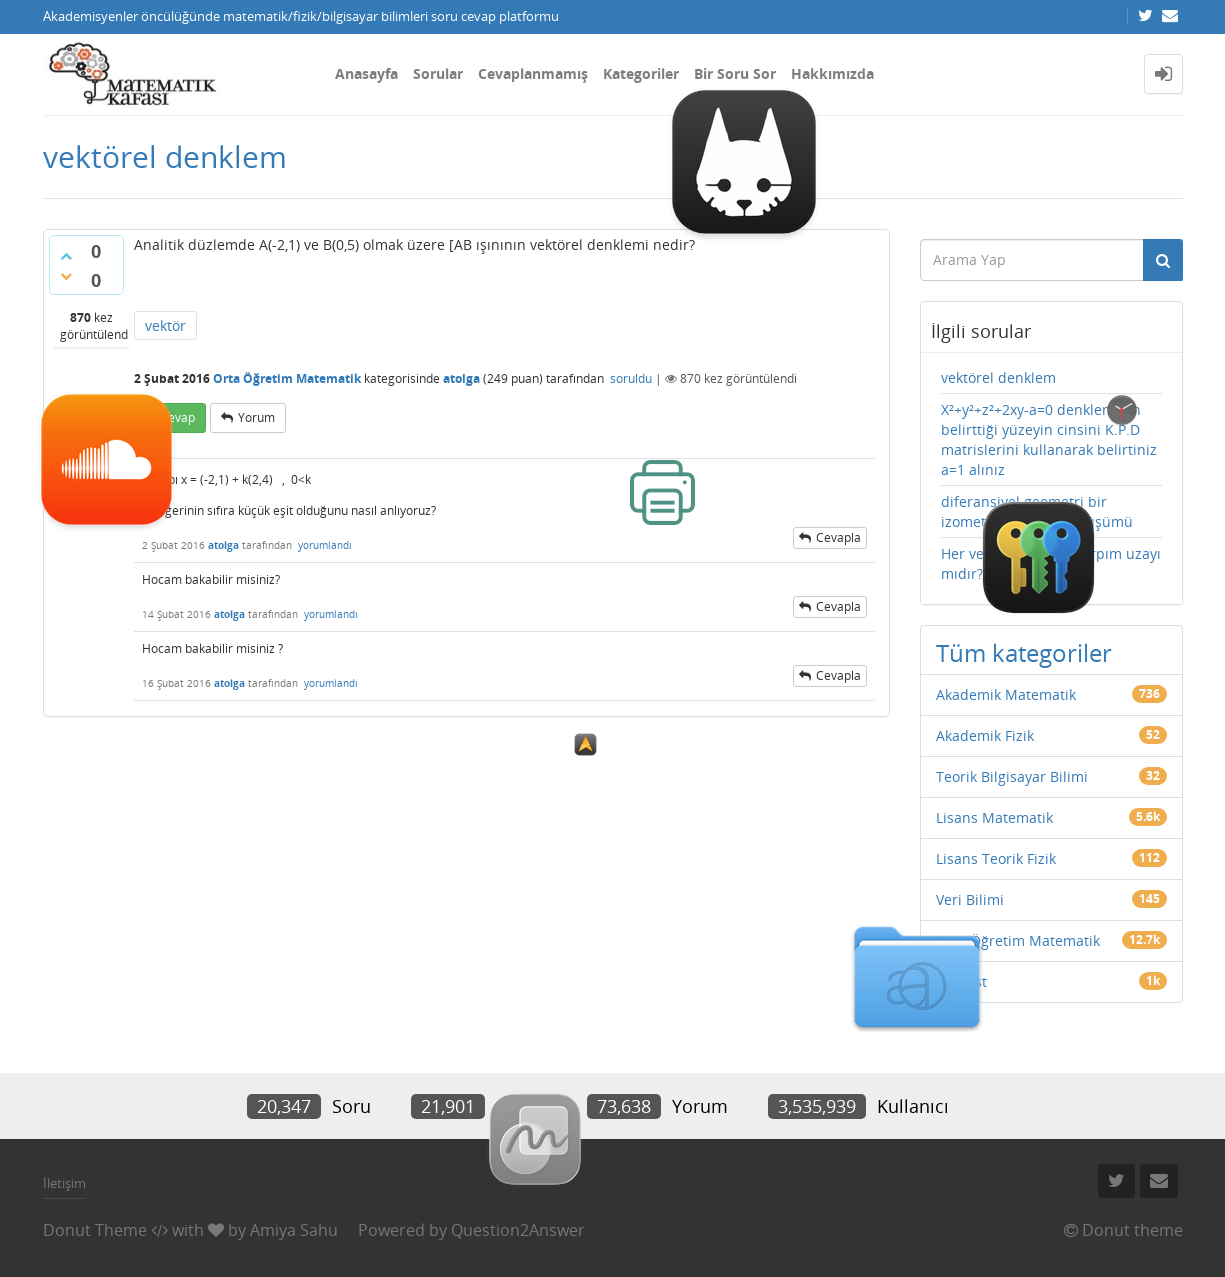 The width and height of the screenshot is (1225, 1277). Describe the element at coordinates (585, 744) in the screenshot. I see `open akira vector graphics editor` at that location.